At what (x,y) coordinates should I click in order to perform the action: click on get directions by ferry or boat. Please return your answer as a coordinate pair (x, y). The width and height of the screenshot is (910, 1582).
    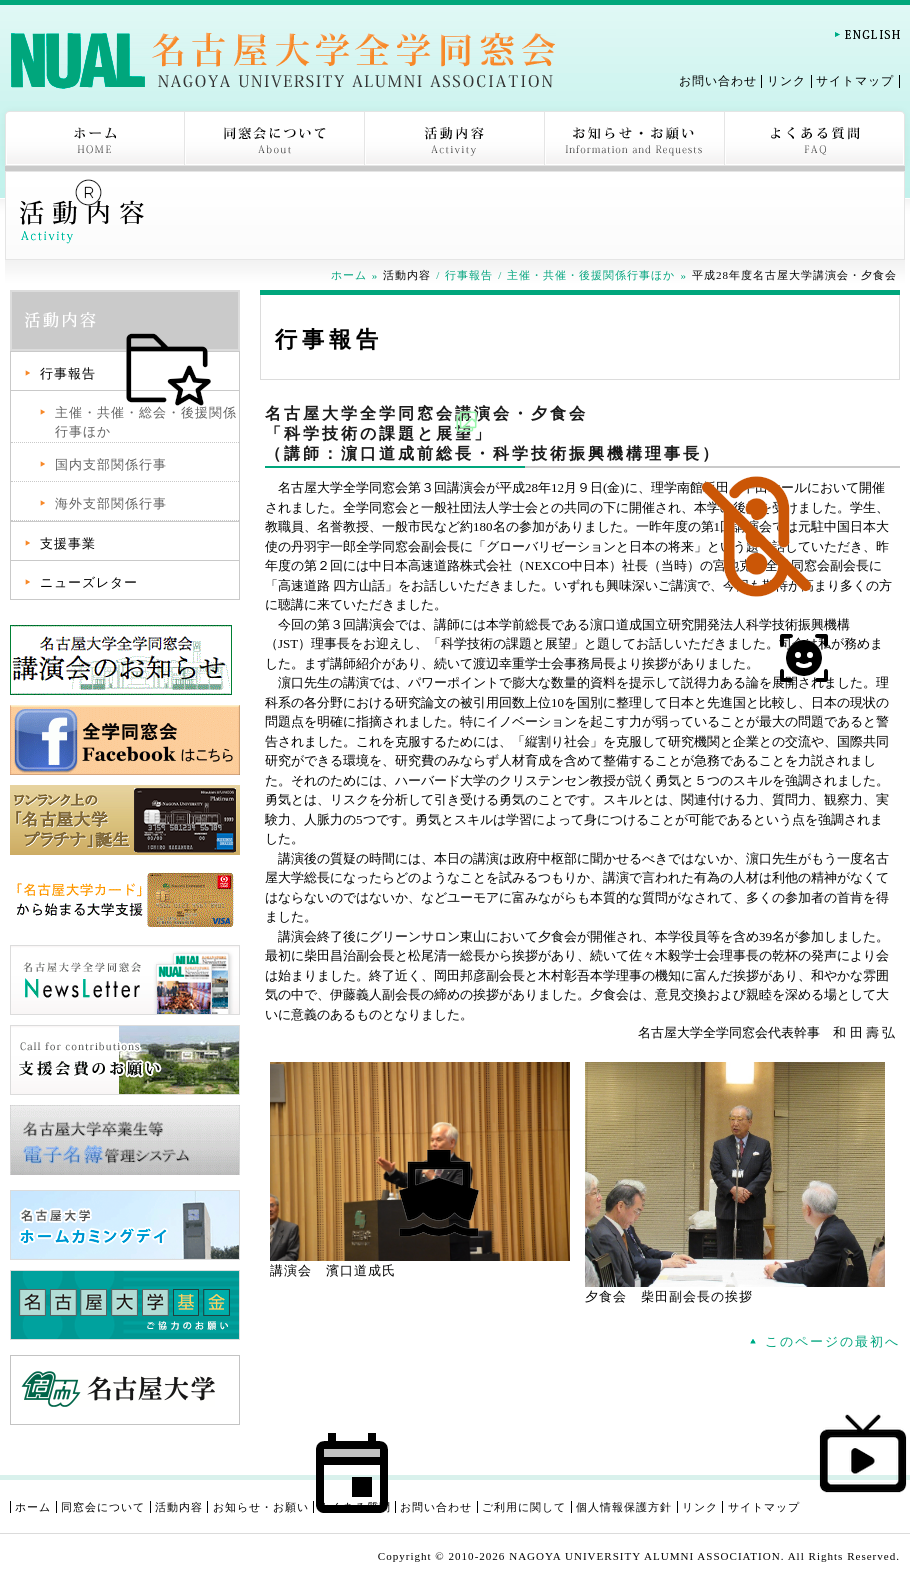
    Looking at the image, I should click on (439, 1193).